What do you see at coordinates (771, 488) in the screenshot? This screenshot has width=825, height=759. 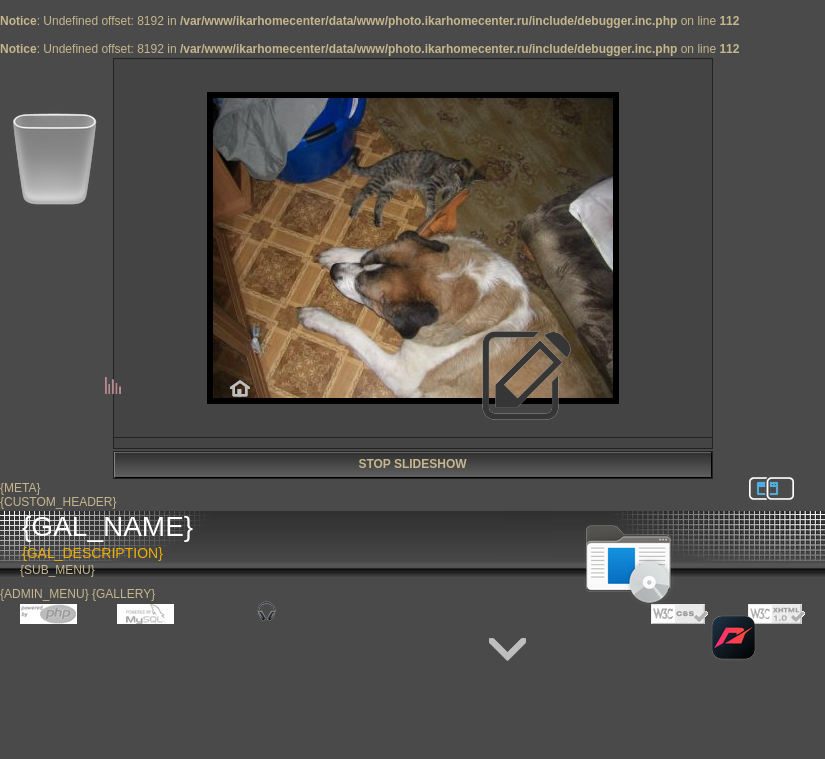 I see `snap window to left half of screen` at bounding box center [771, 488].